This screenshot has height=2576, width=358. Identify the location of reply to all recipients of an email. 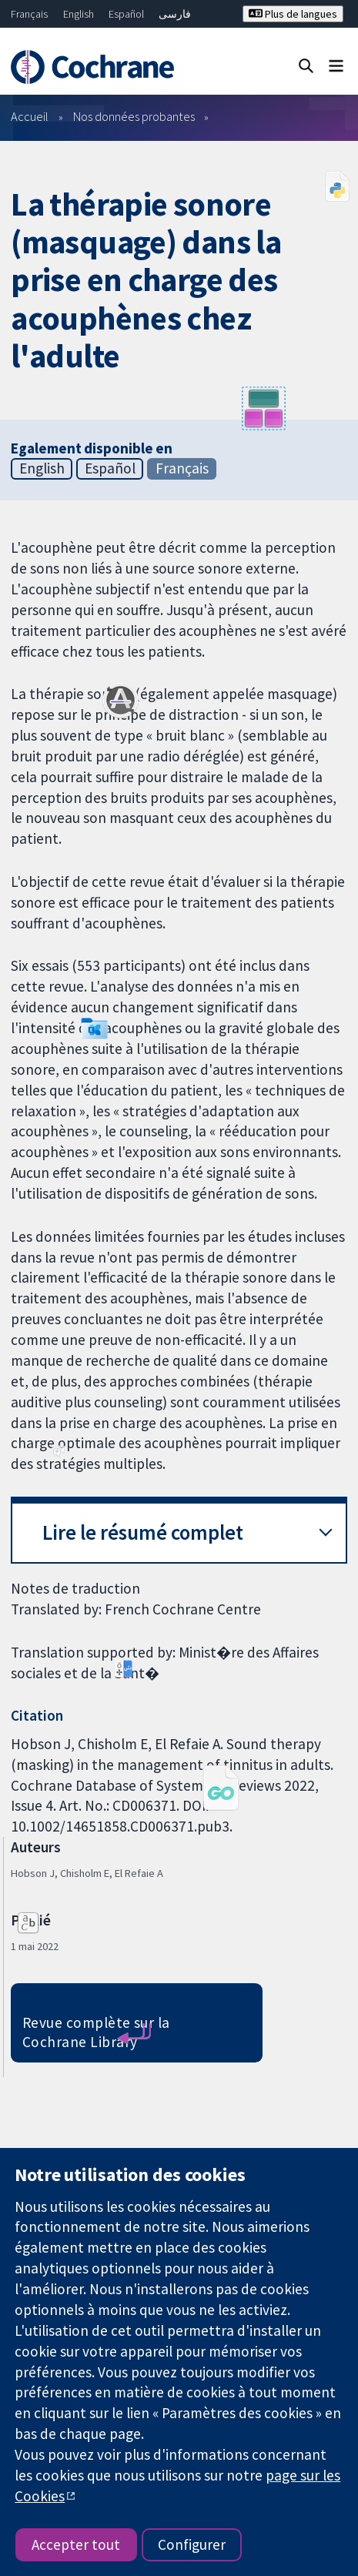
(133, 2031).